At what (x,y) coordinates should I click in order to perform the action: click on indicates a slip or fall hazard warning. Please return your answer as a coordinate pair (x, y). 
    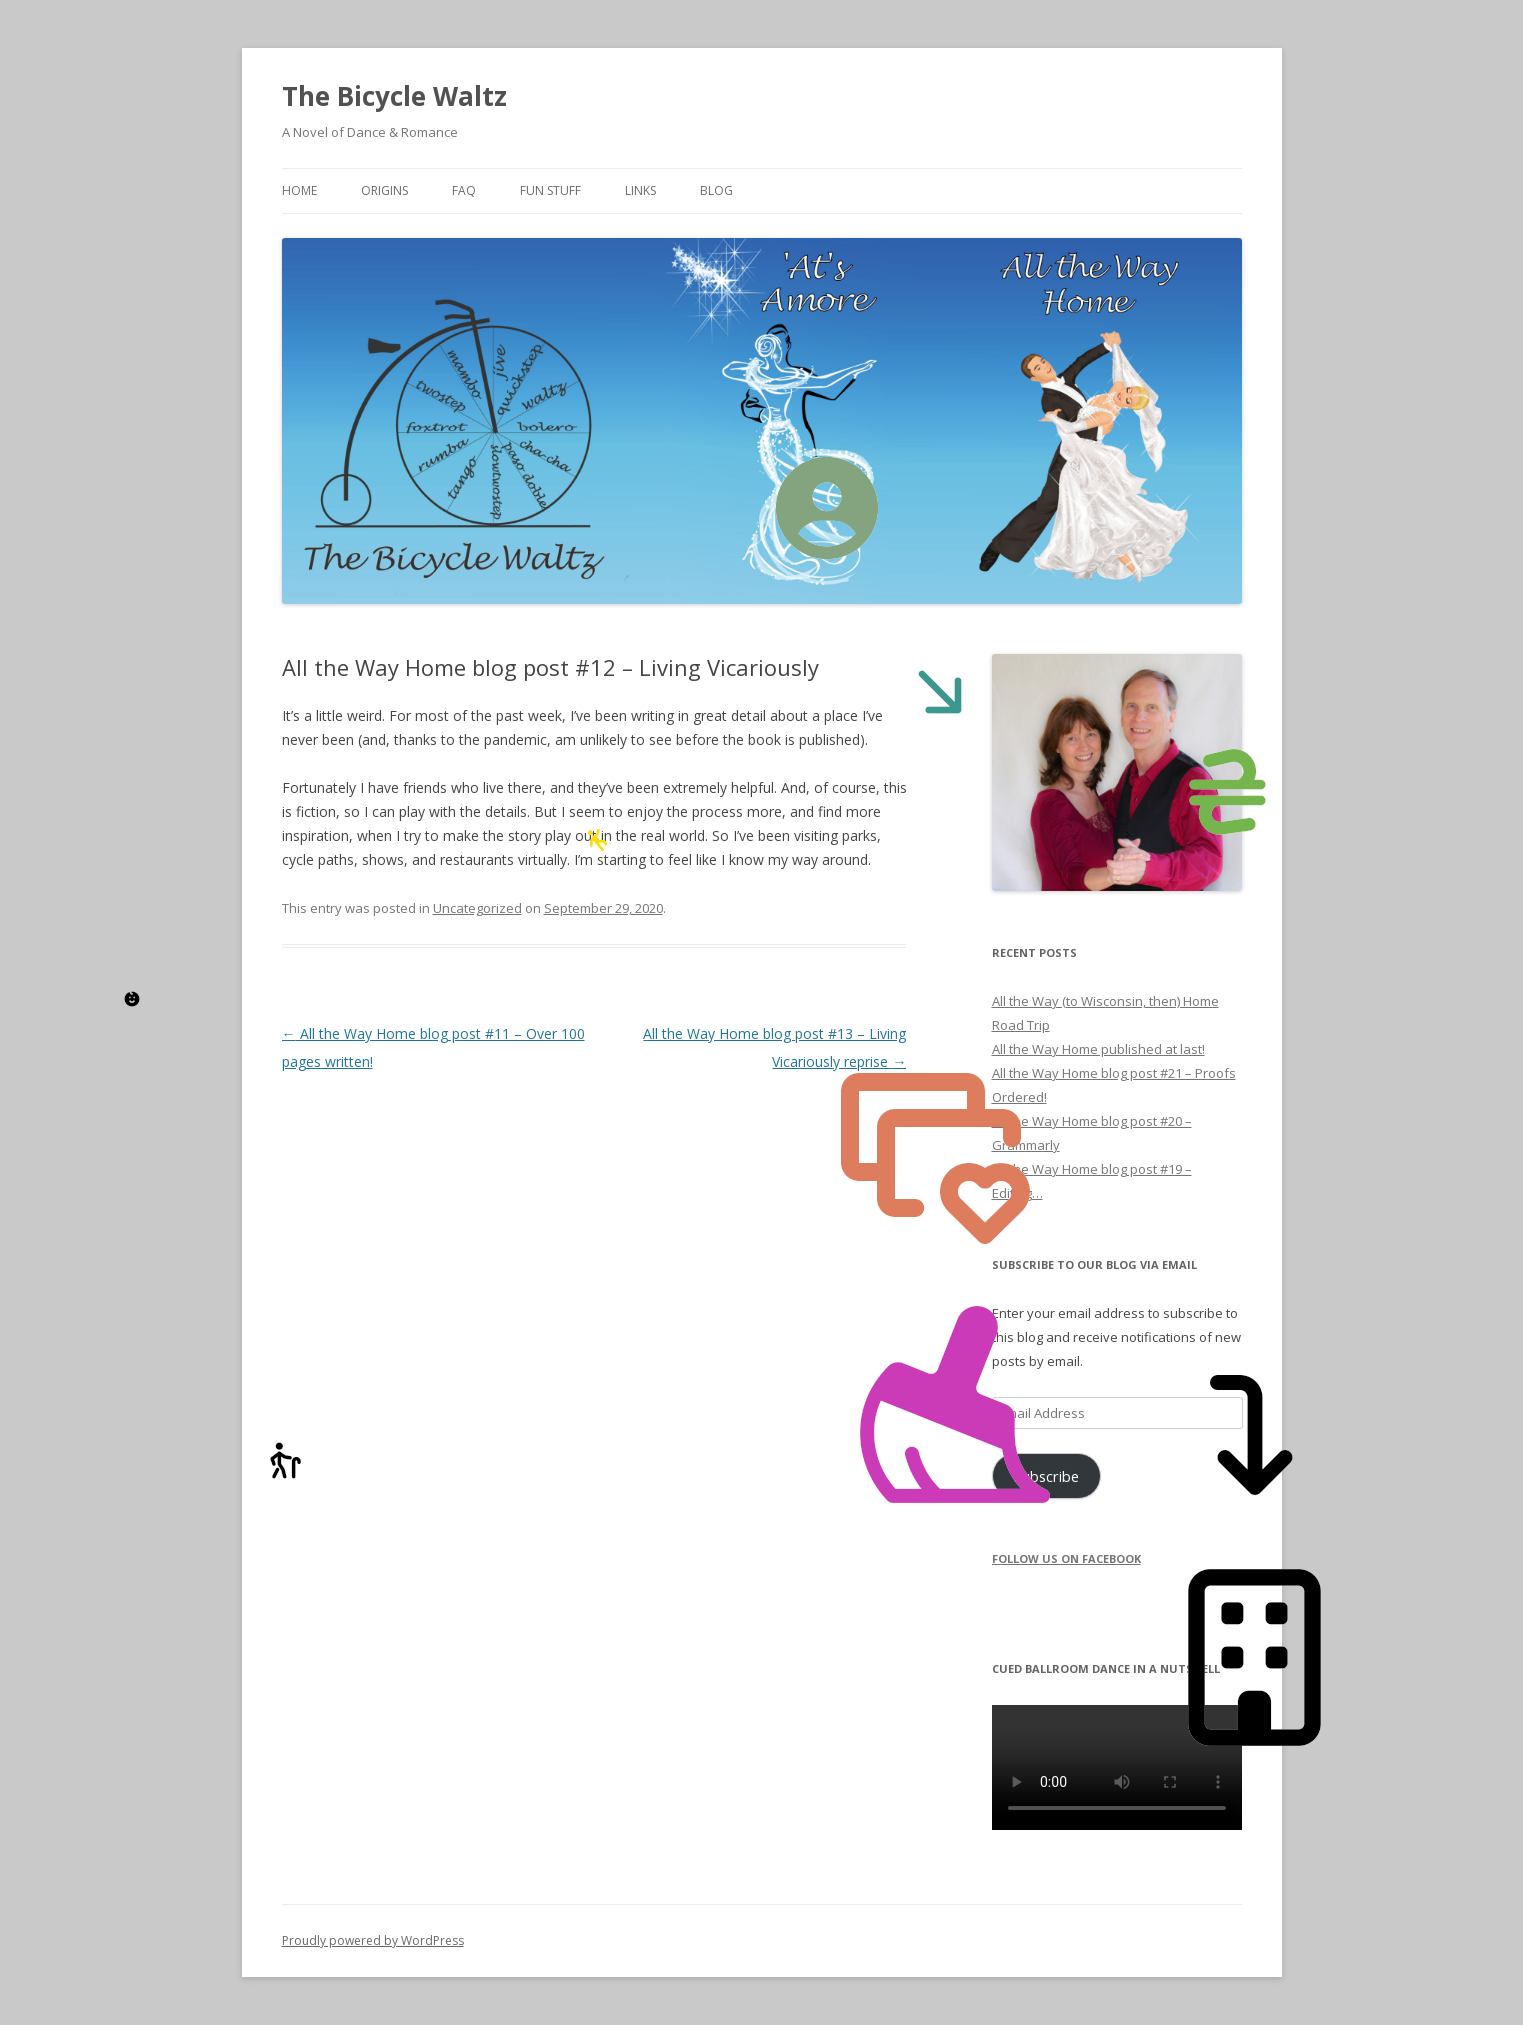
    Looking at the image, I should click on (597, 840).